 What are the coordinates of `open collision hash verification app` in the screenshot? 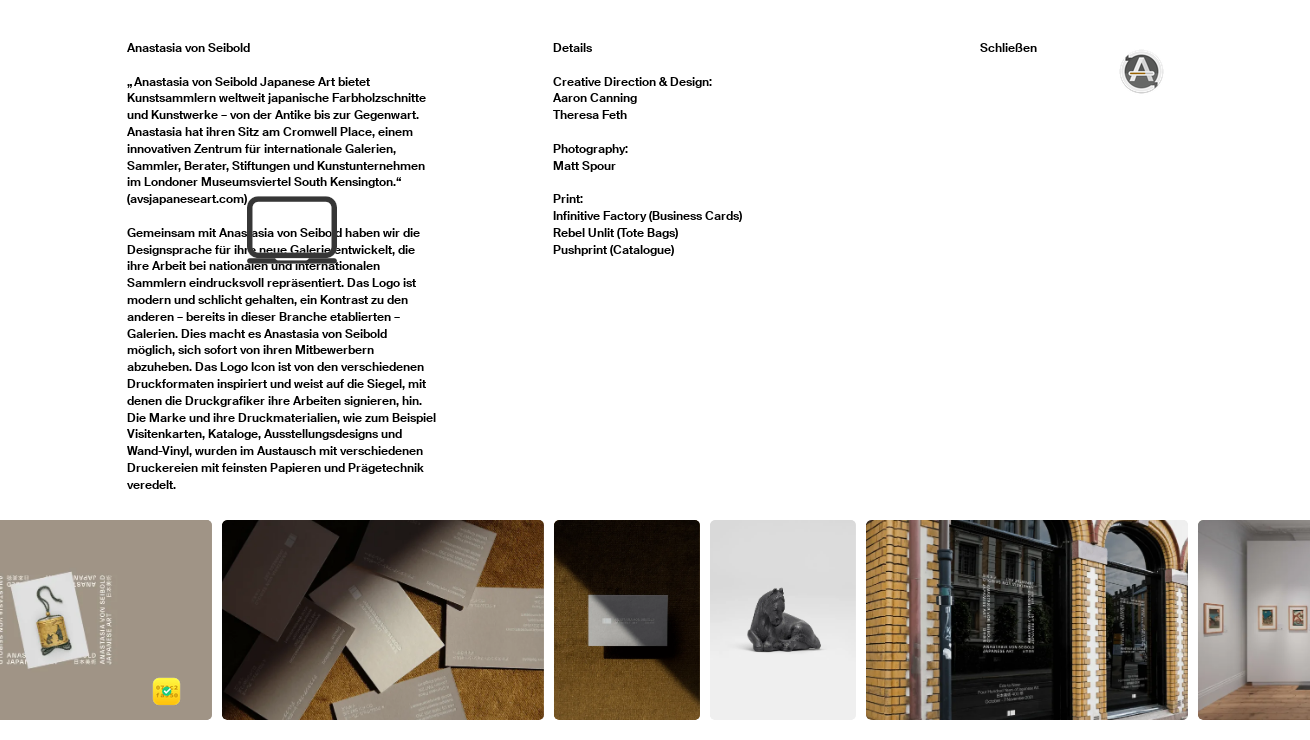 It's located at (166, 691).